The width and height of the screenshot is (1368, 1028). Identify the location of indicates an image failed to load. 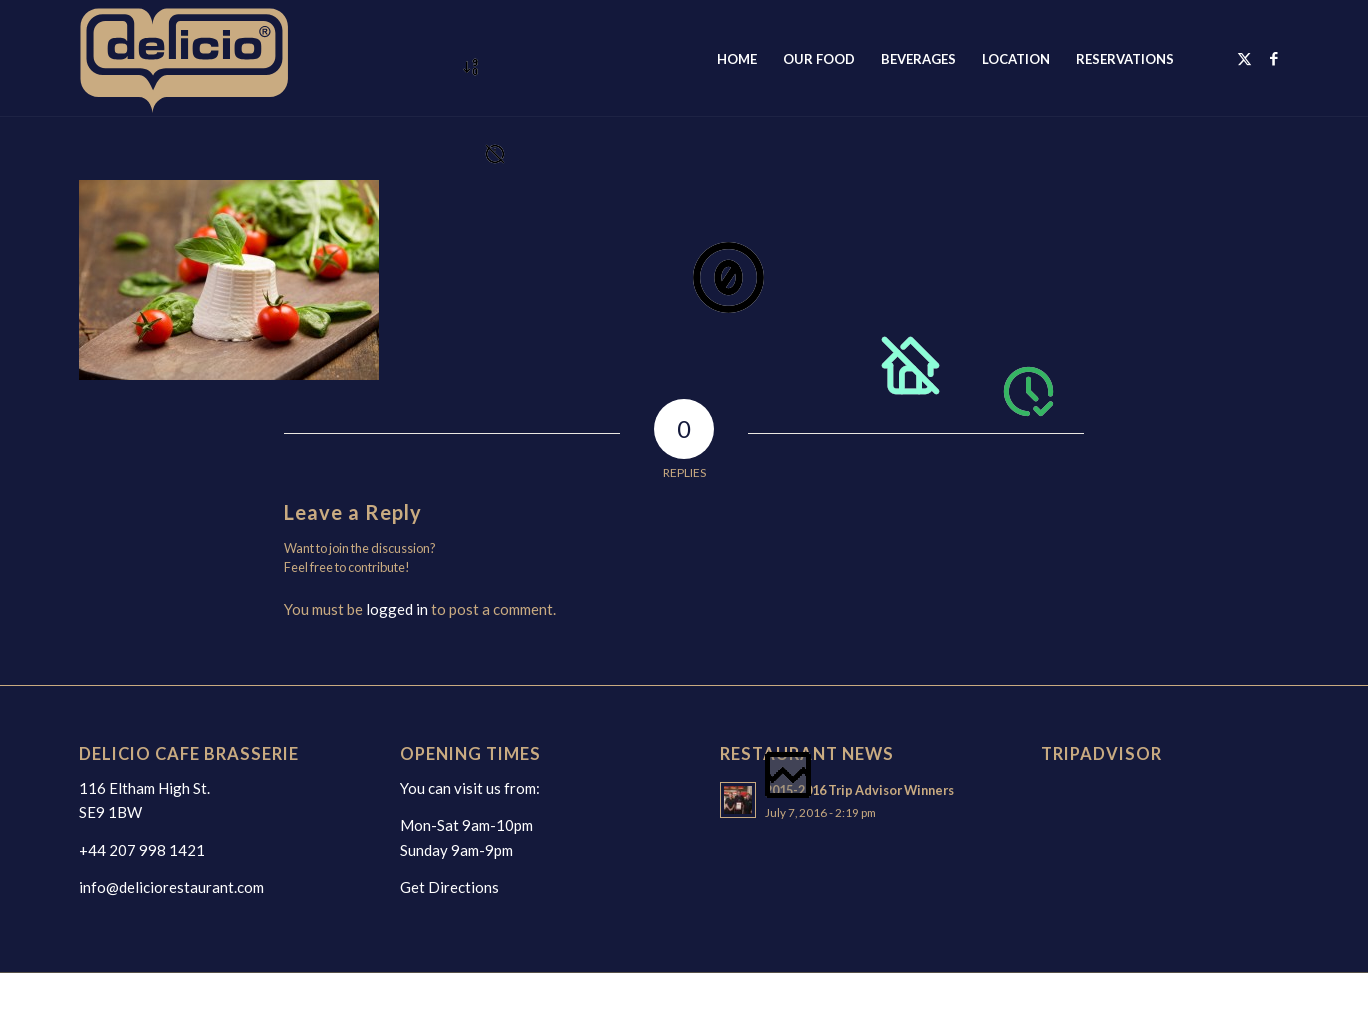
(788, 775).